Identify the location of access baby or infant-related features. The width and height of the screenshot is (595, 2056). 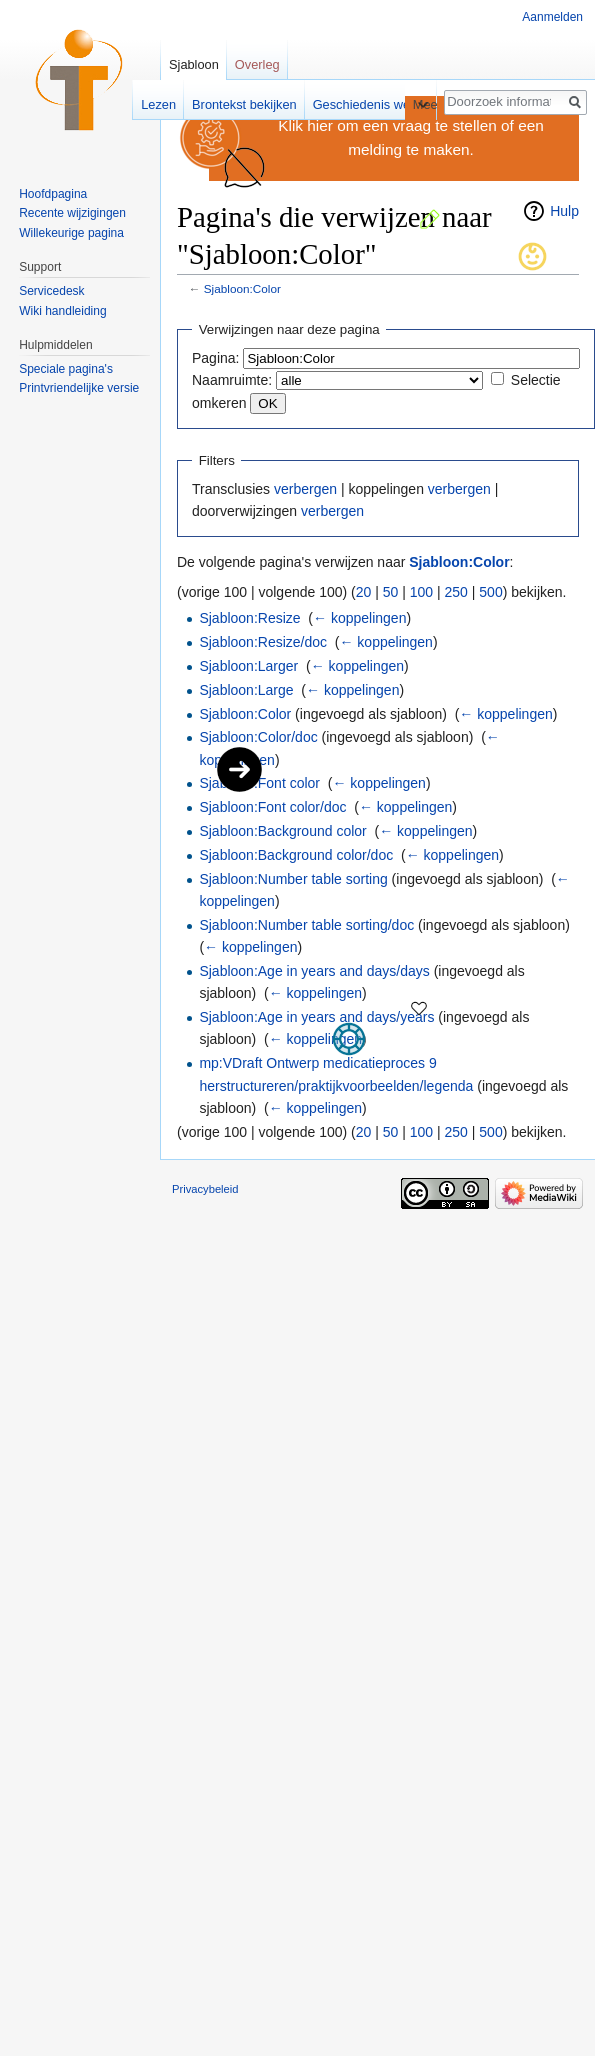
(532, 256).